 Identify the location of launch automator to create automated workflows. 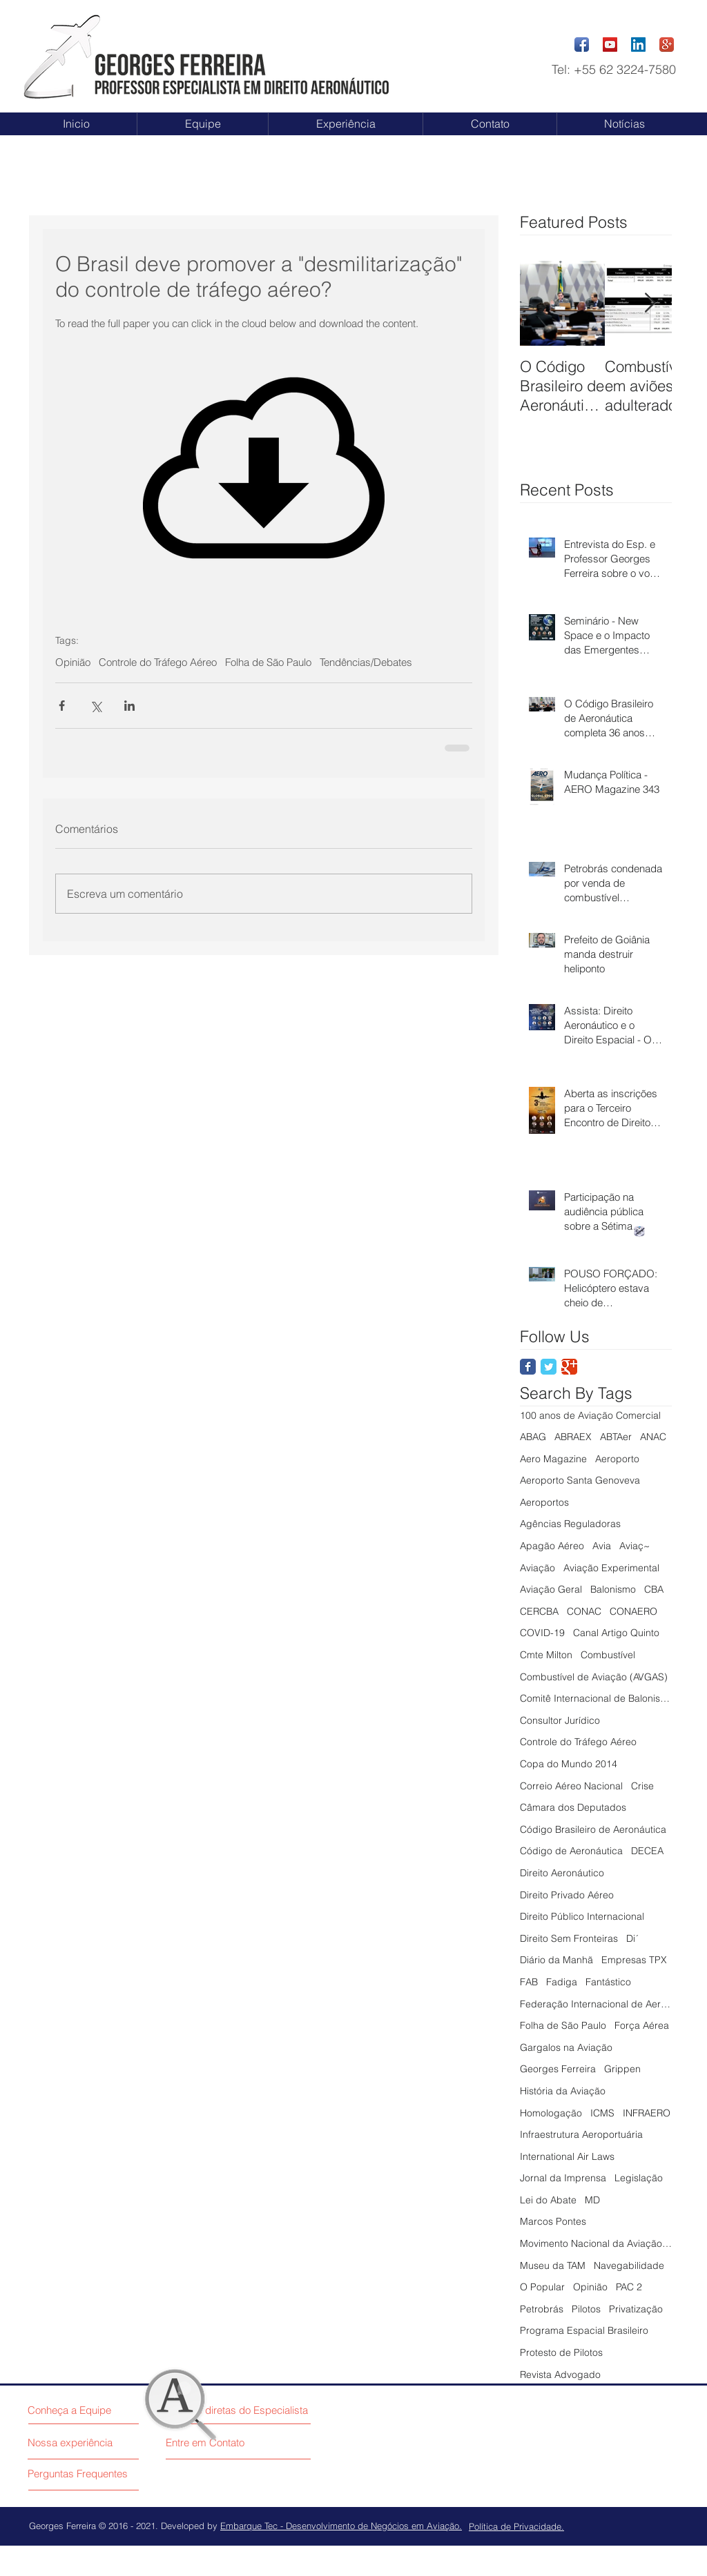
(639, 1231).